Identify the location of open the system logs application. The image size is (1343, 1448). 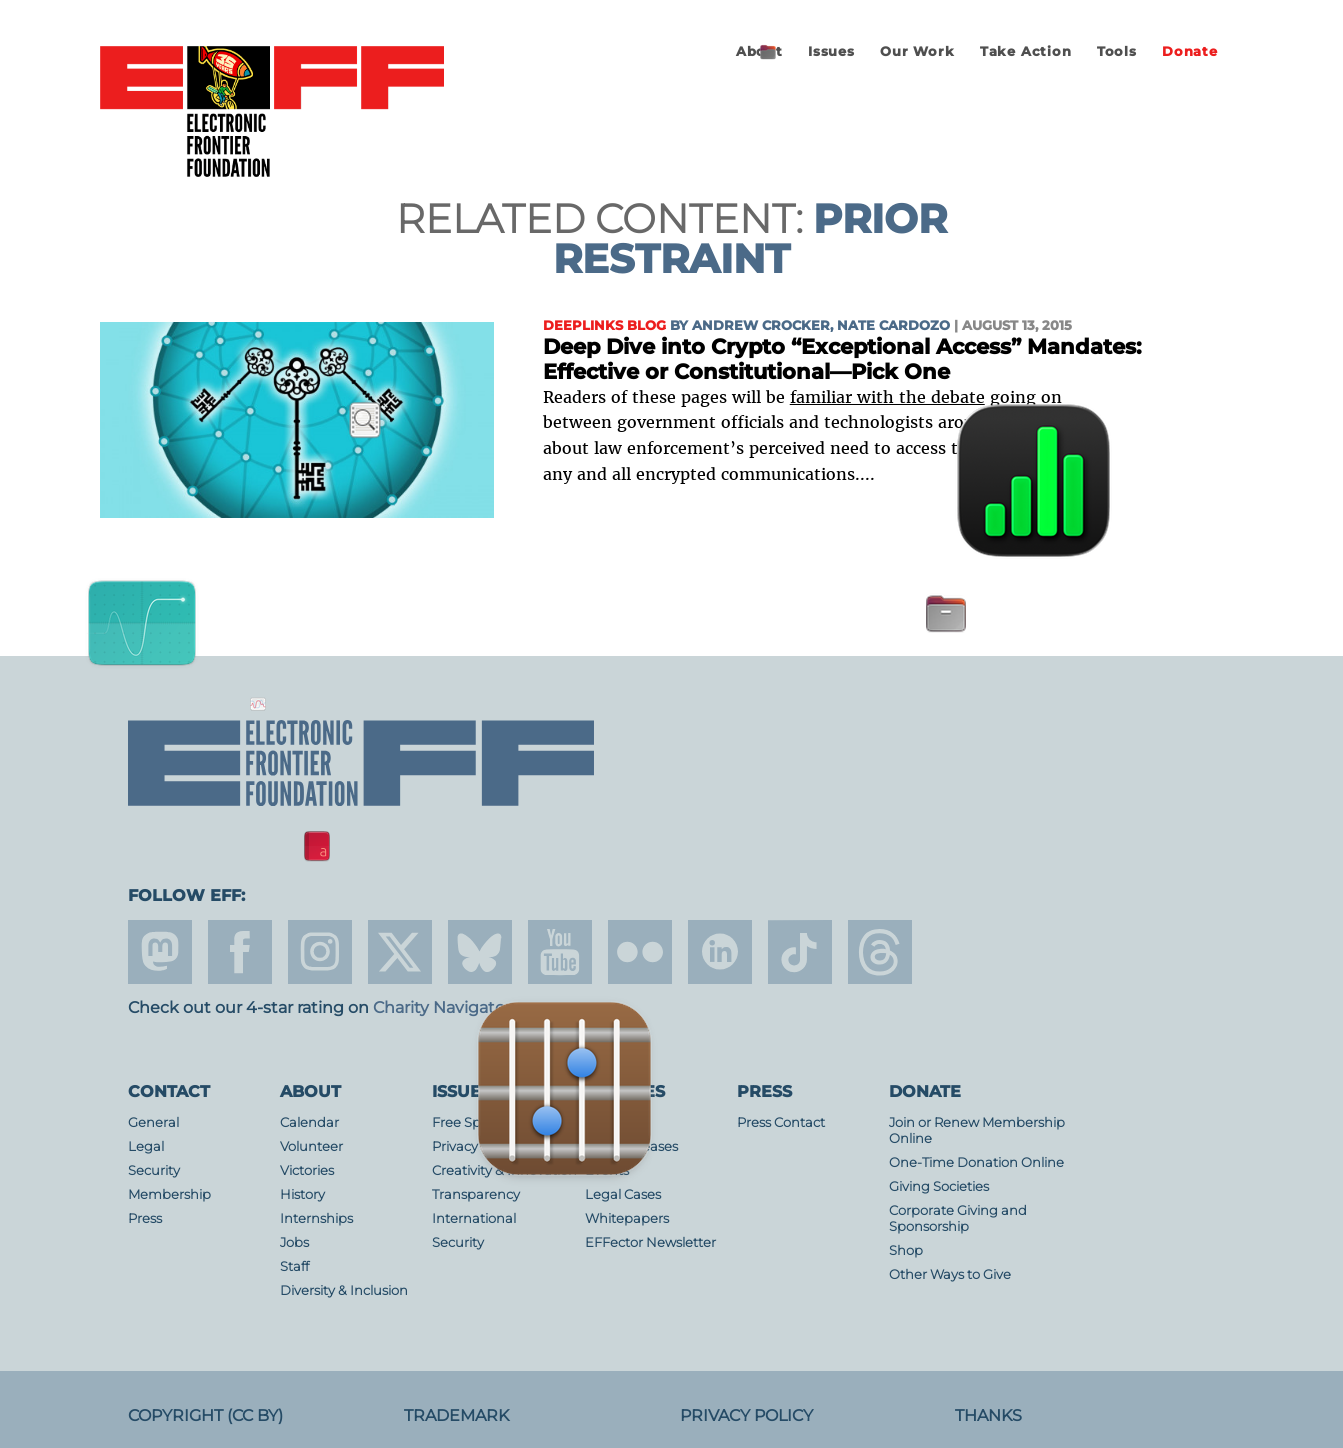
(365, 420).